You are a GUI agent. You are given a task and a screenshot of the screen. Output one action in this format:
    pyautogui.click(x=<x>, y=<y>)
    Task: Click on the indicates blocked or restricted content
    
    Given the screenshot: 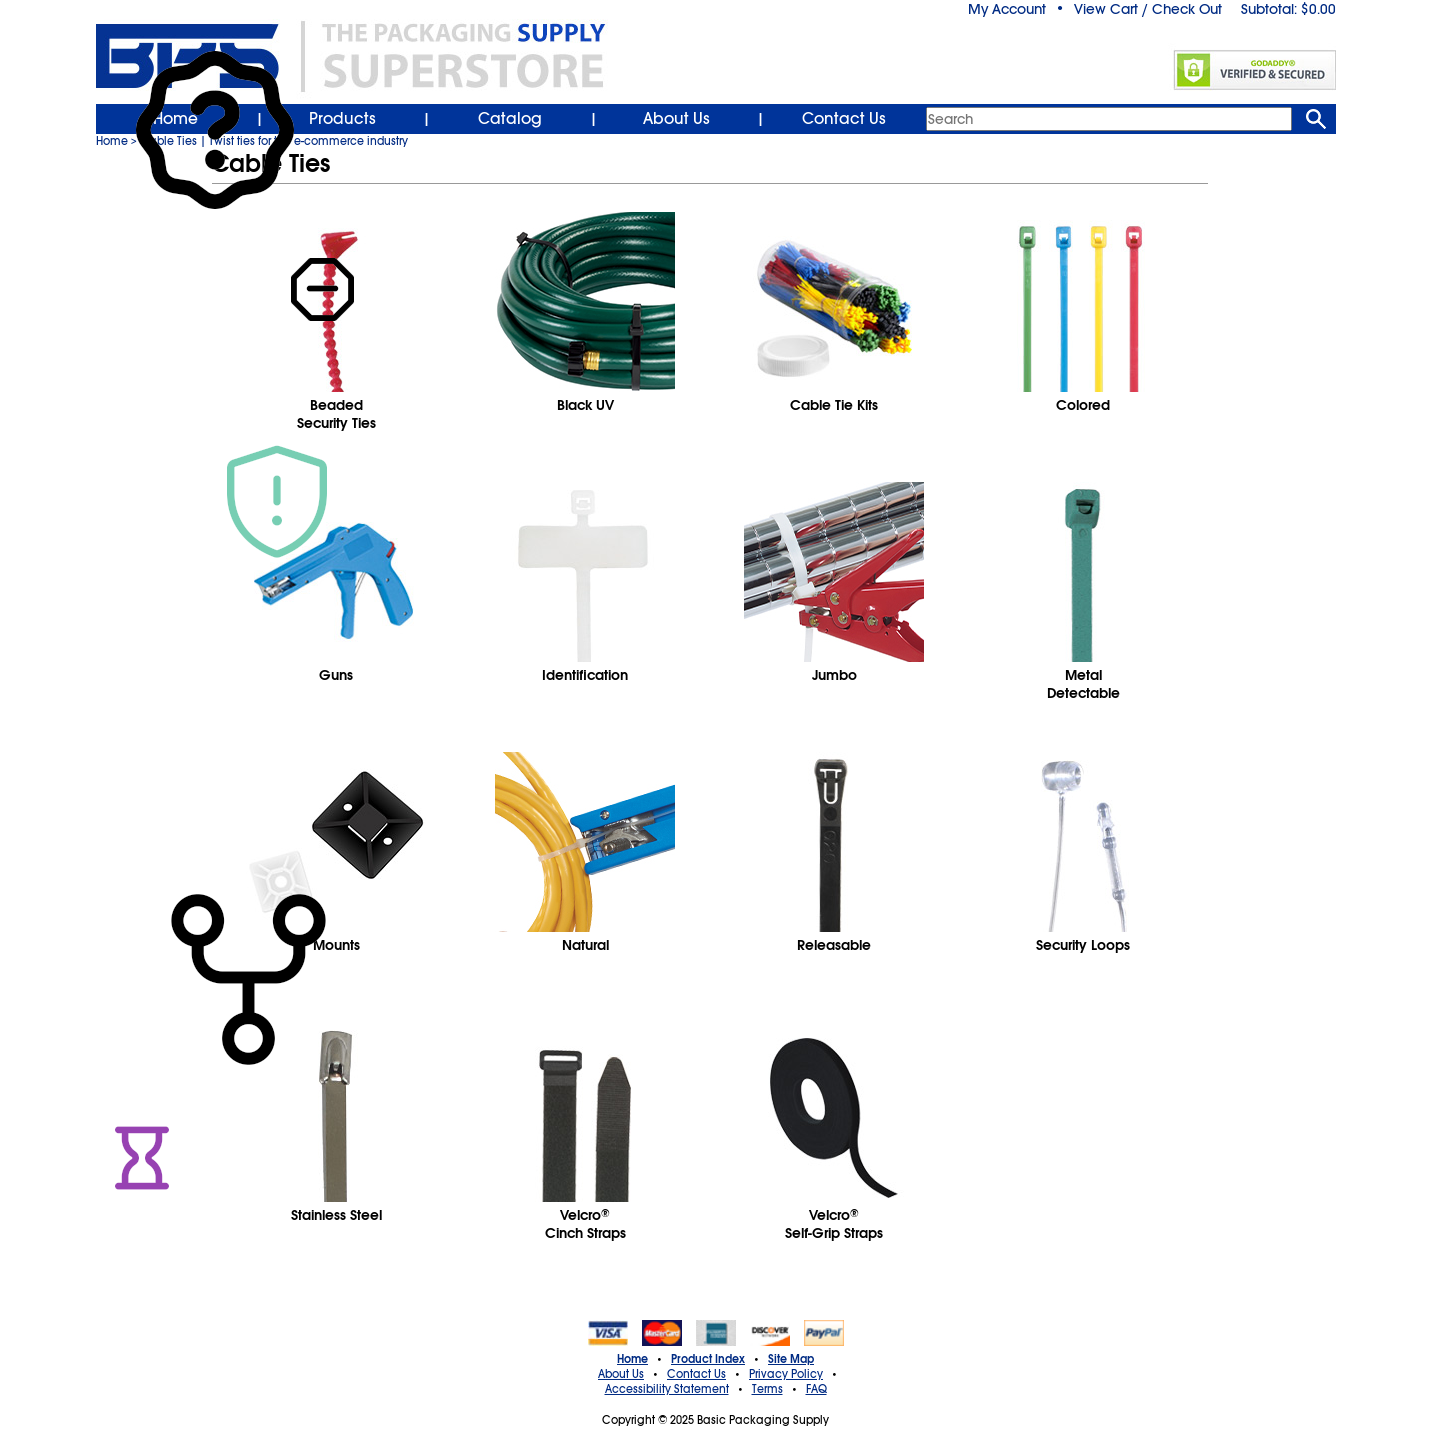 What is the action you would take?
    pyautogui.click(x=322, y=289)
    